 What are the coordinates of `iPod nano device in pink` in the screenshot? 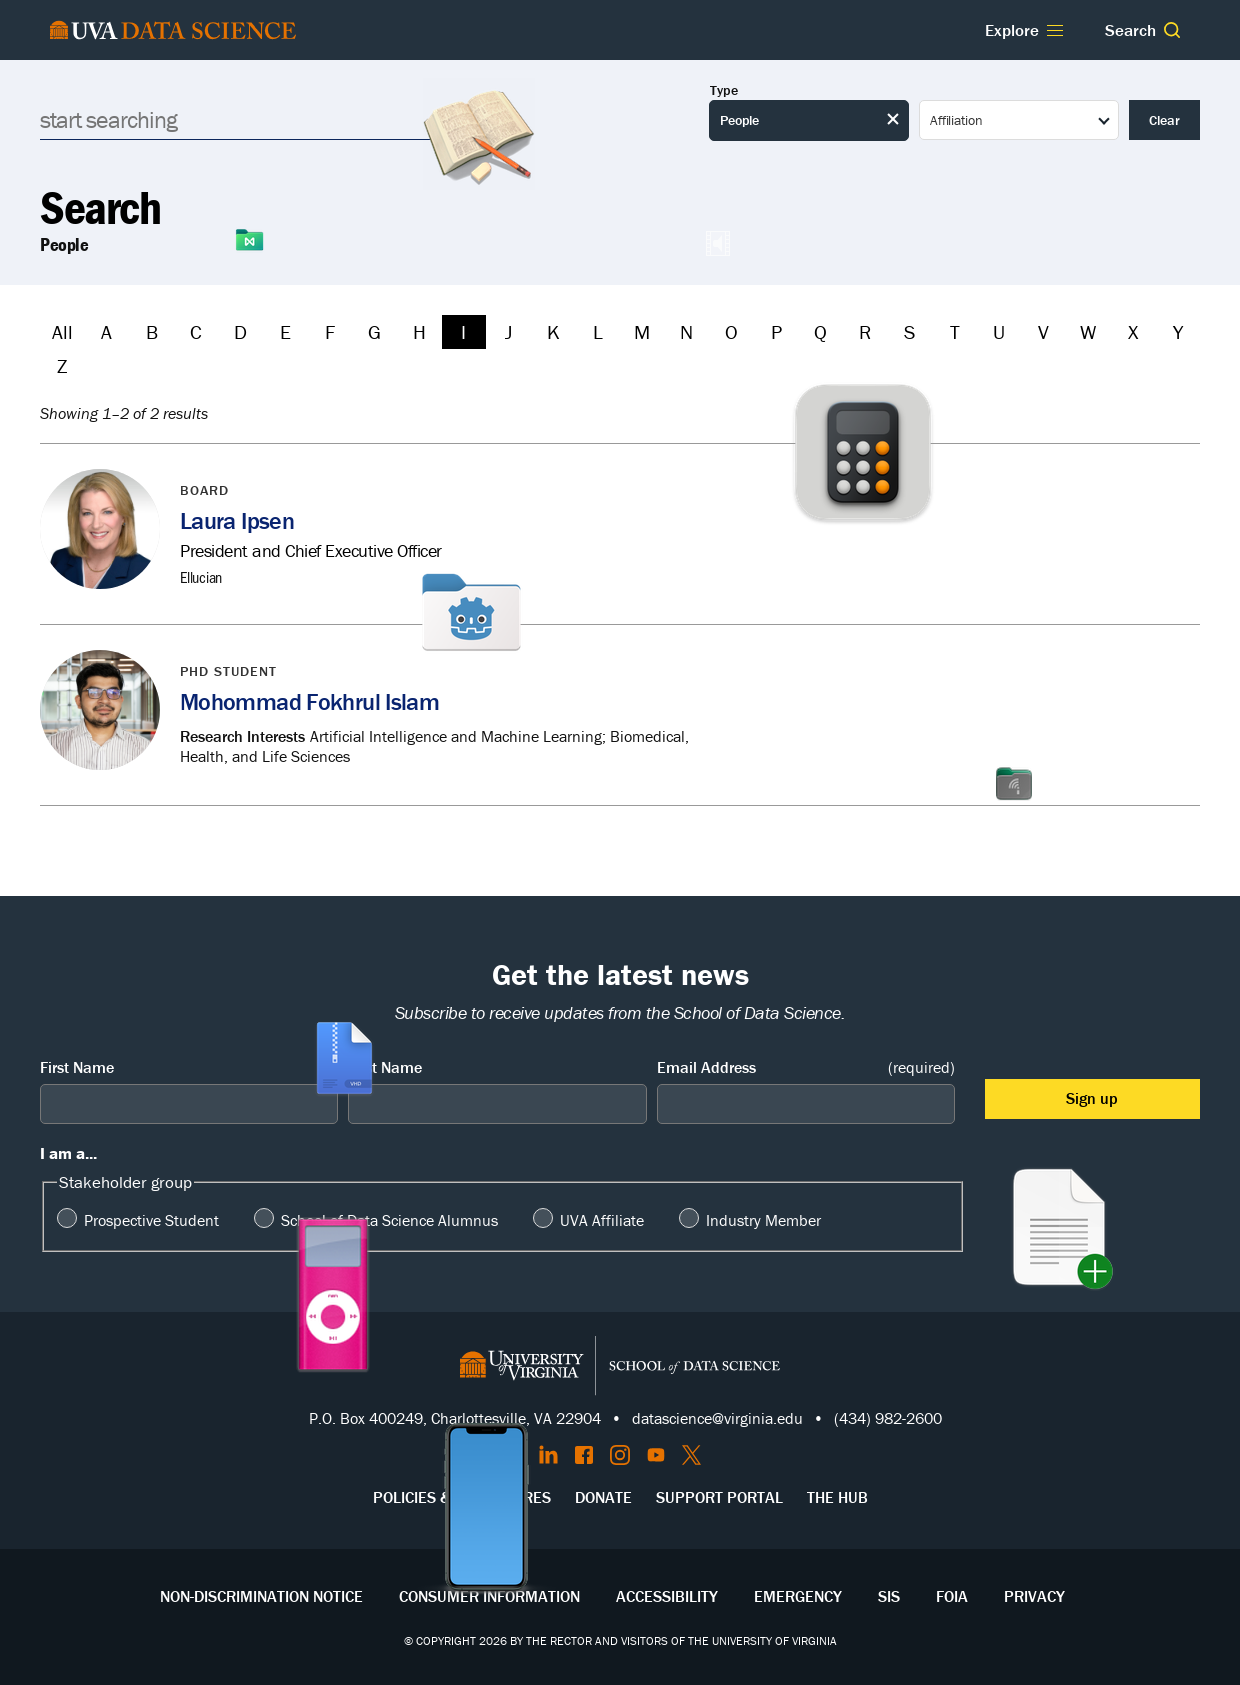 It's located at (333, 1295).